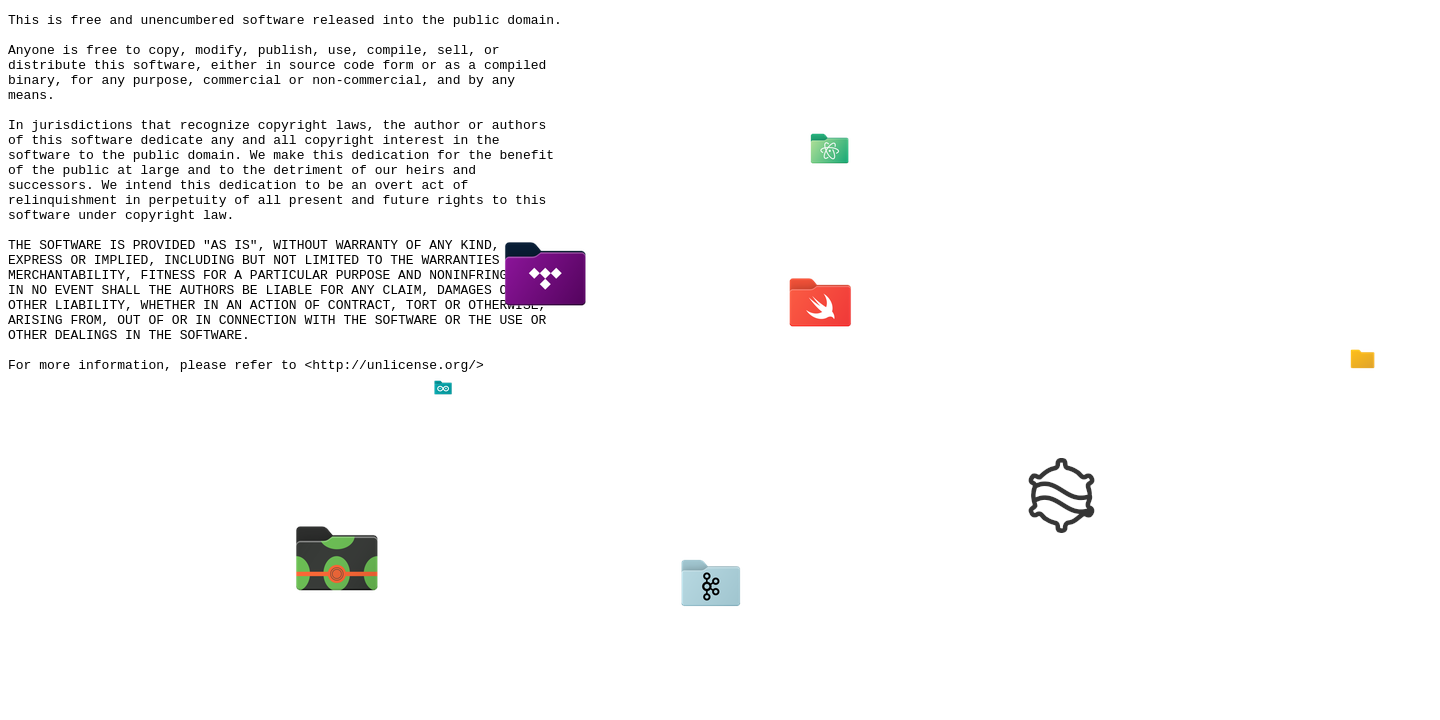  Describe the element at coordinates (829, 149) in the screenshot. I see `open atom editor project folder` at that location.